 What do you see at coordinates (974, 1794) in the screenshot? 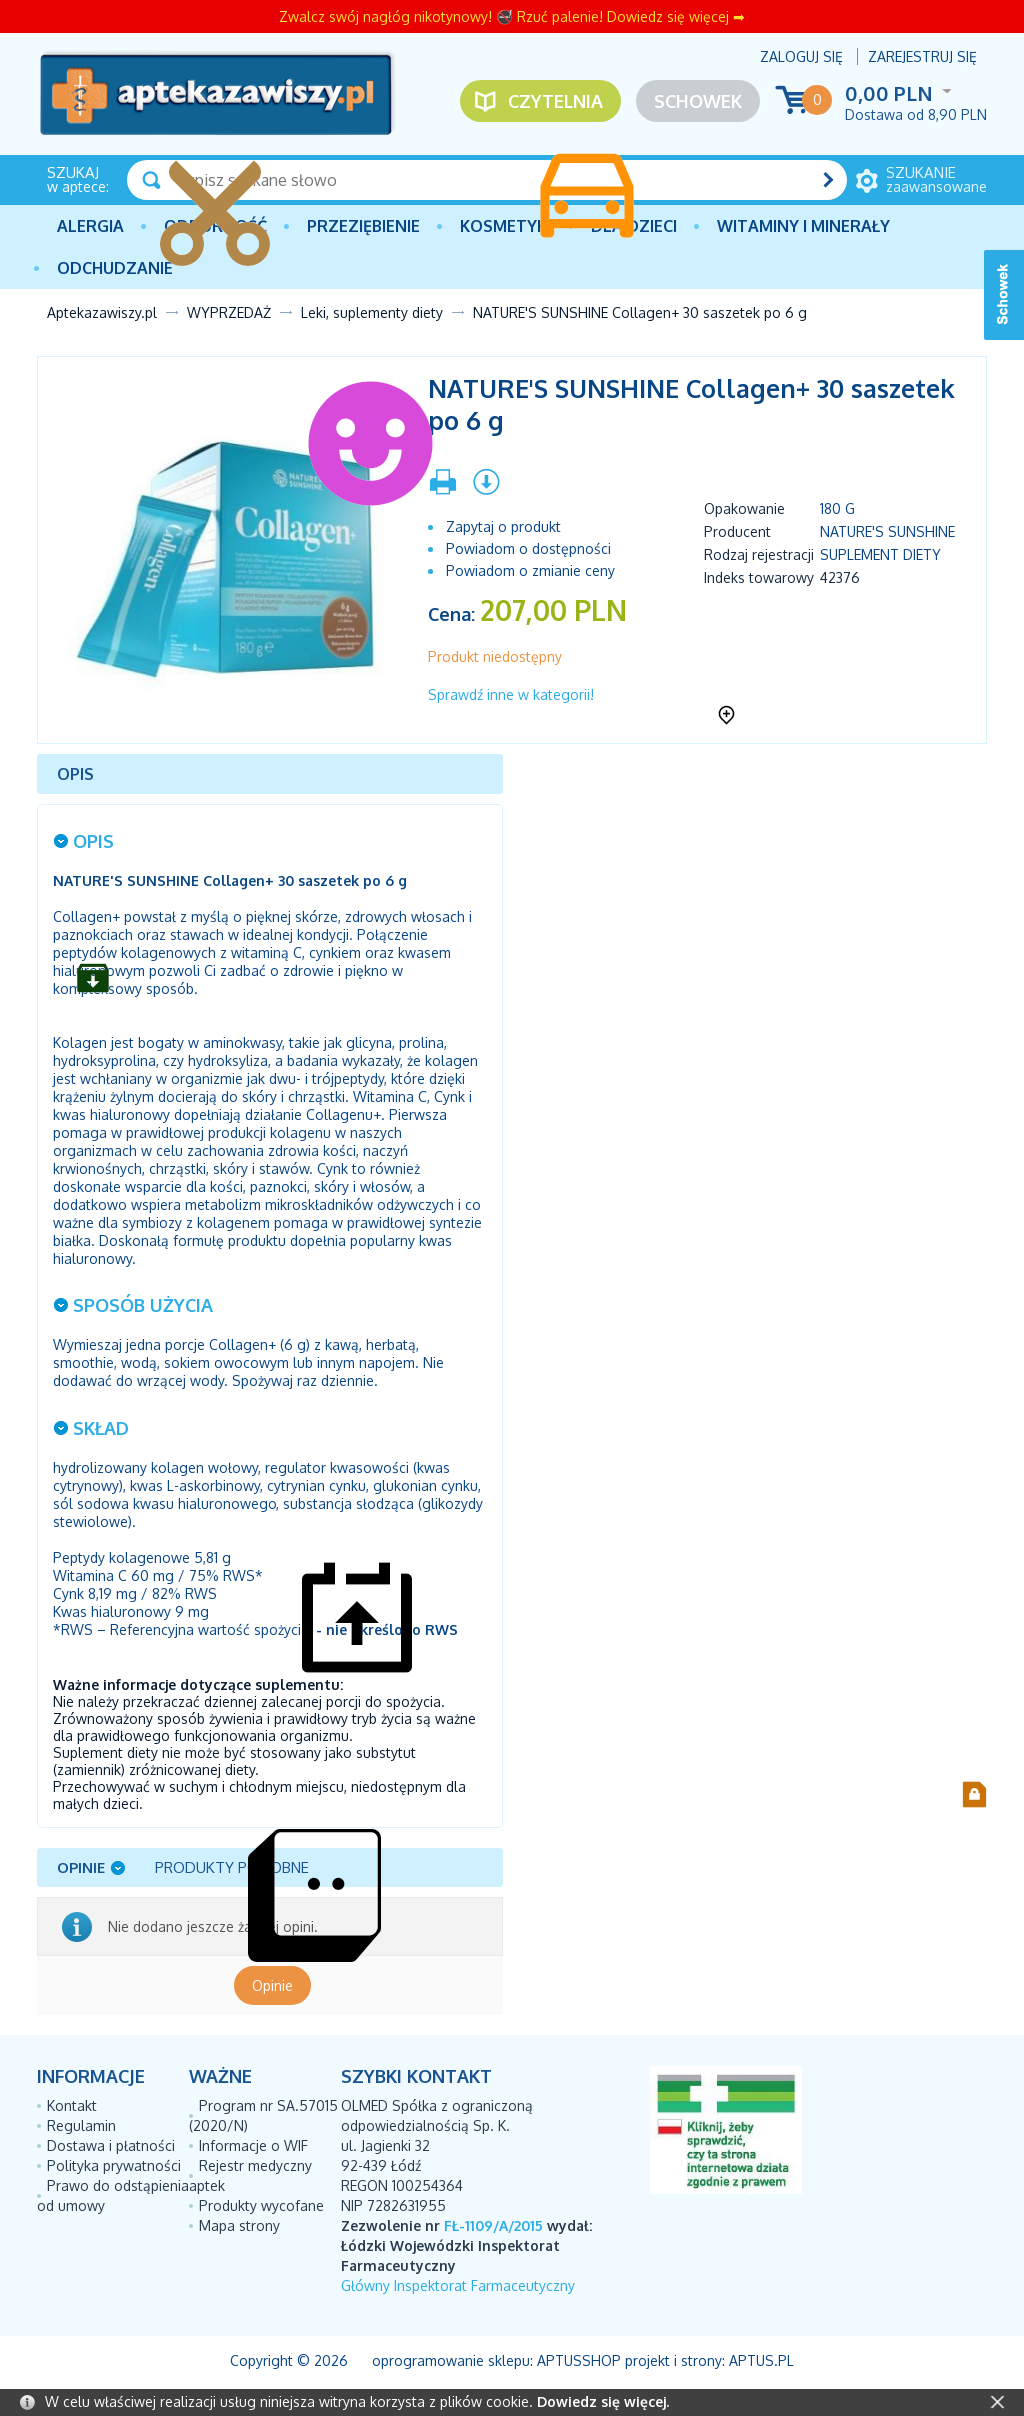
I see `access a password-protected file` at bounding box center [974, 1794].